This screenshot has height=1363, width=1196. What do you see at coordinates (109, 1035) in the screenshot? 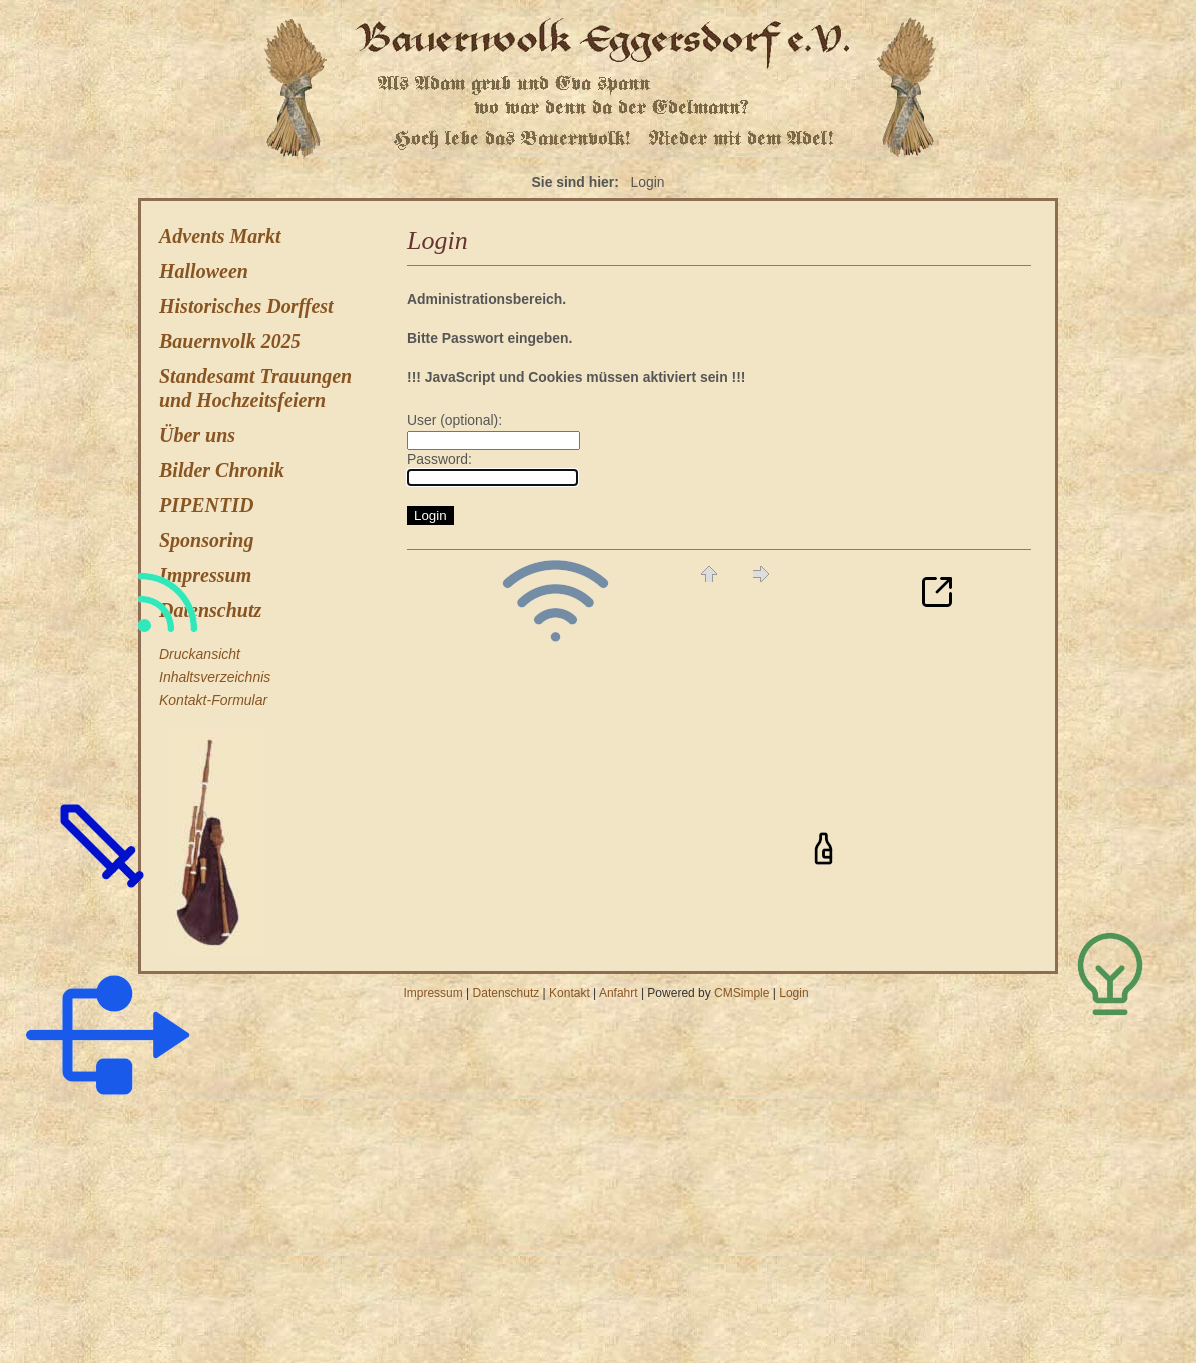
I see `connect a usb device` at bounding box center [109, 1035].